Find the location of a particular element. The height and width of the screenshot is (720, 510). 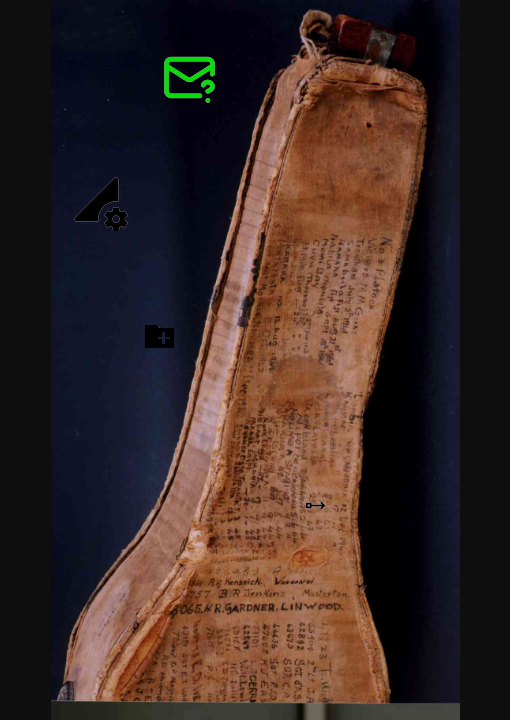

access data or network settings is located at coordinates (99, 202).